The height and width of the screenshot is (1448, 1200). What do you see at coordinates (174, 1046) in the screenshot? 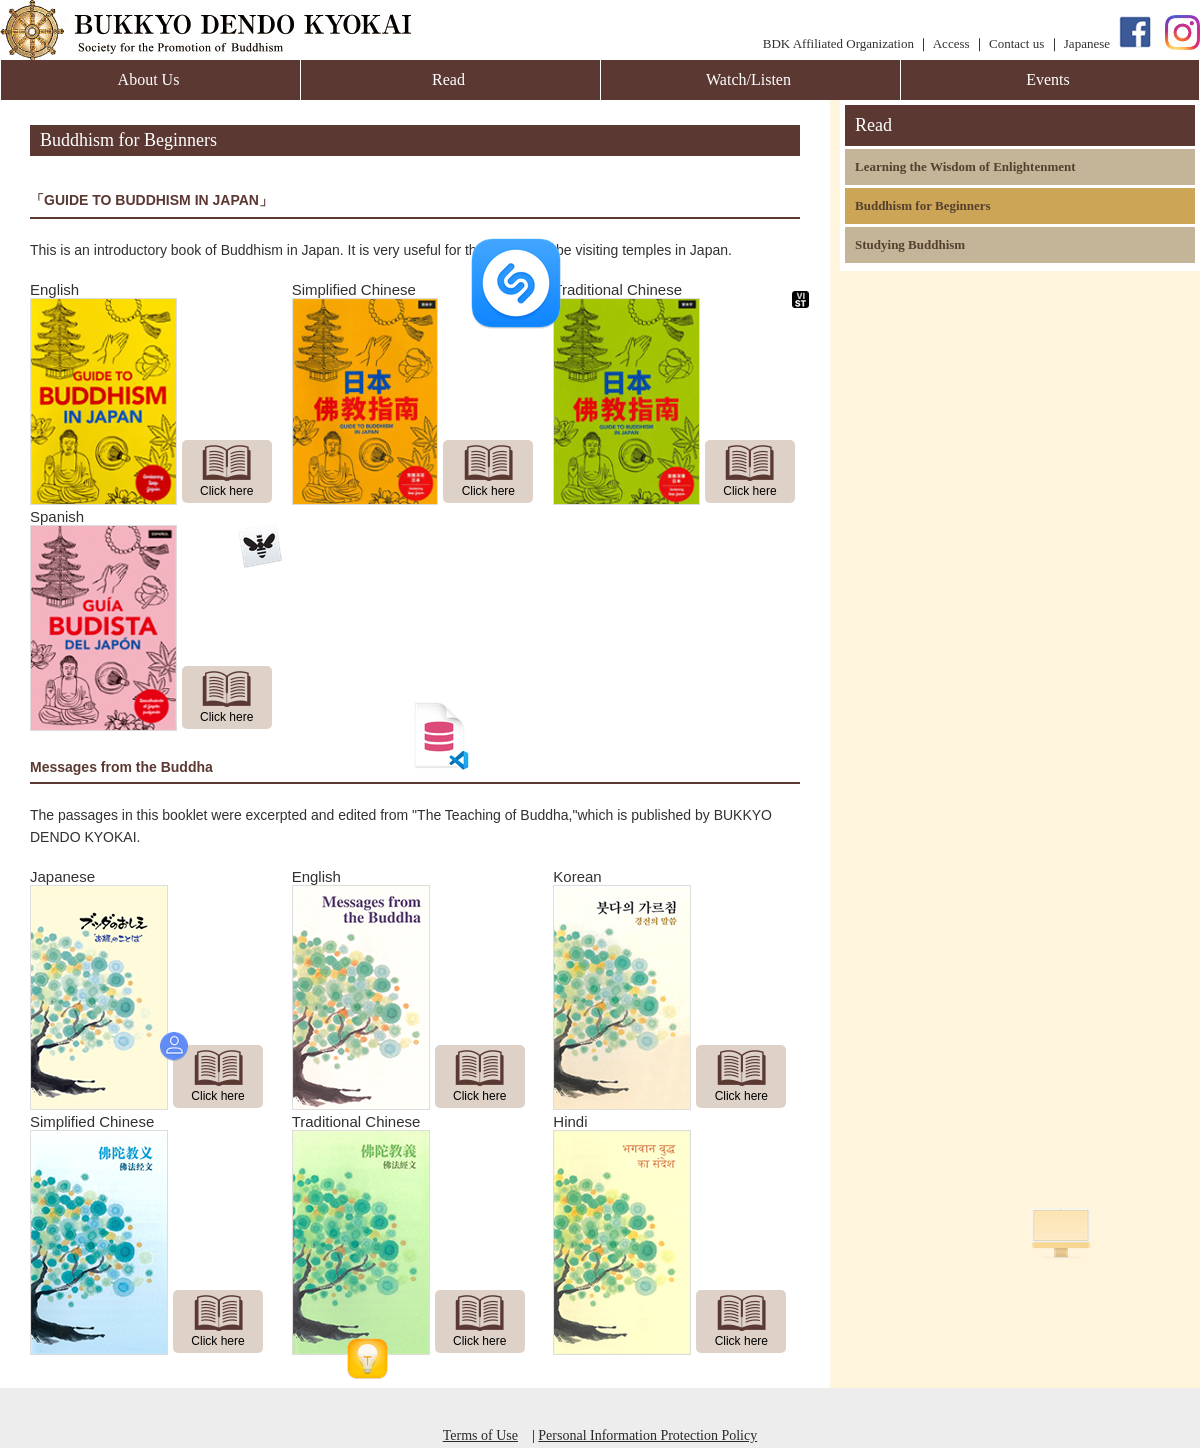
I see `indicates a personal or user-owned item` at bounding box center [174, 1046].